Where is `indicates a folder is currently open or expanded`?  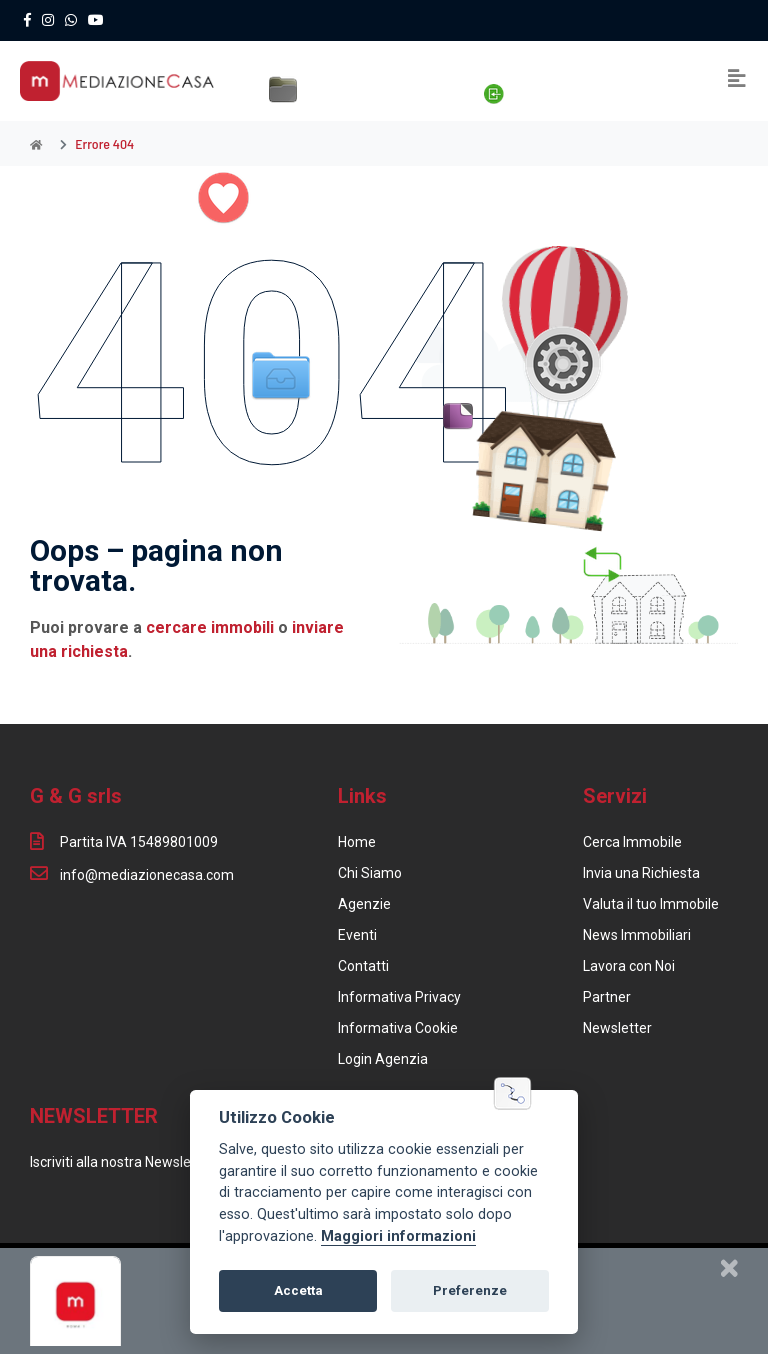 indicates a folder is currently open or expanded is located at coordinates (283, 89).